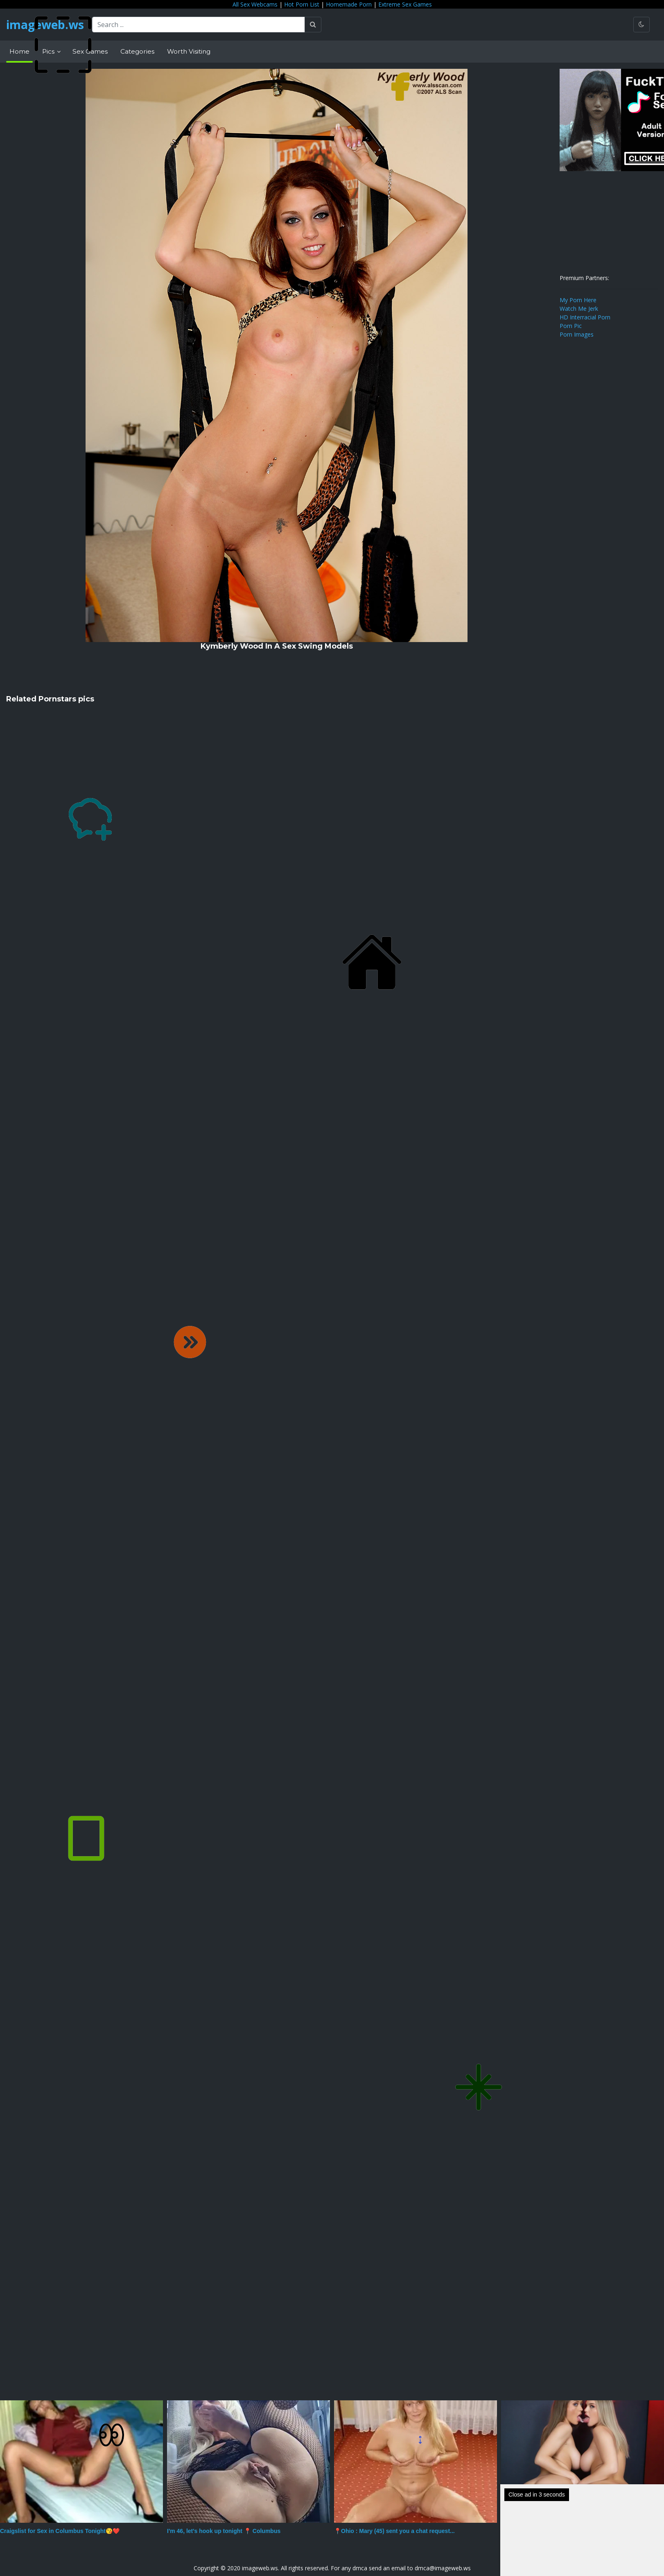 The width and height of the screenshot is (664, 2576). Describe the element at coordinates (479, 2087) in the screenshot. I see `set or view your north star goal` at that location.